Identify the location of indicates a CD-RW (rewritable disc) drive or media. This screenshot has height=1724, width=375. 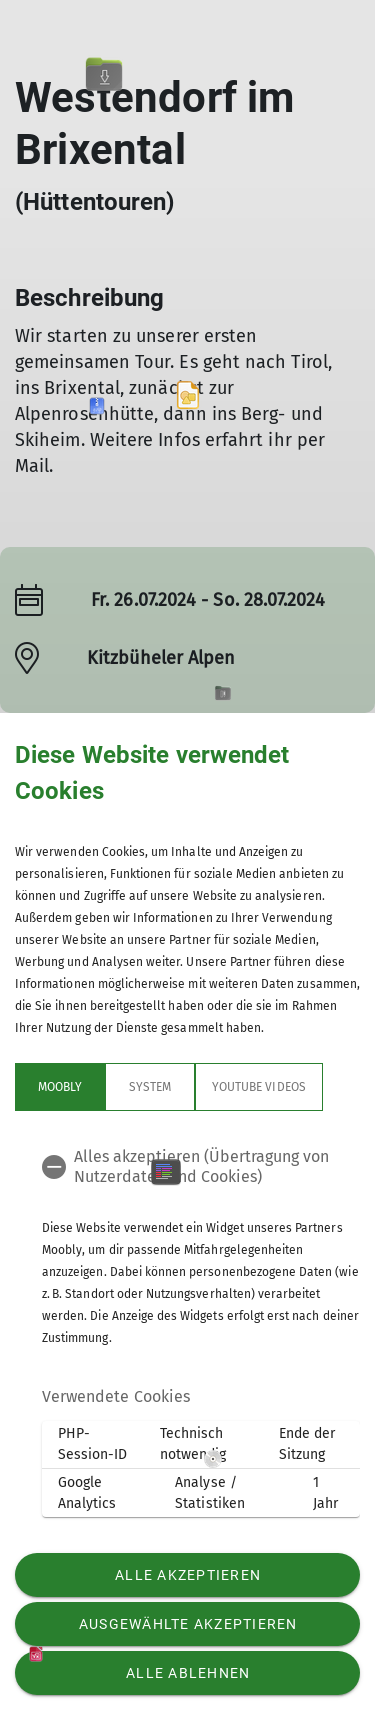
(213, 1459).